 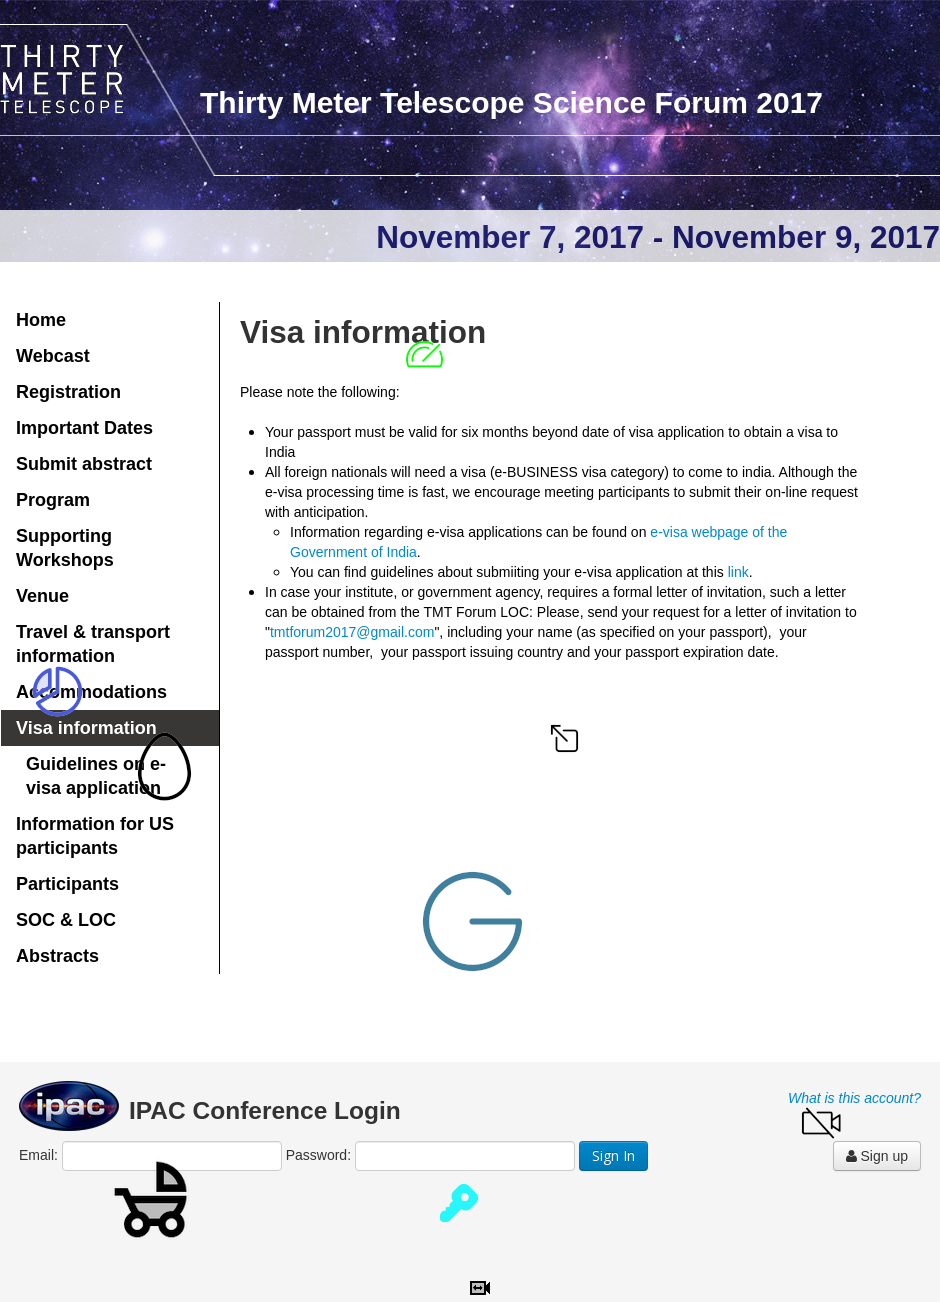 I want to click on sign in with Google, so click(x=472, y=921).